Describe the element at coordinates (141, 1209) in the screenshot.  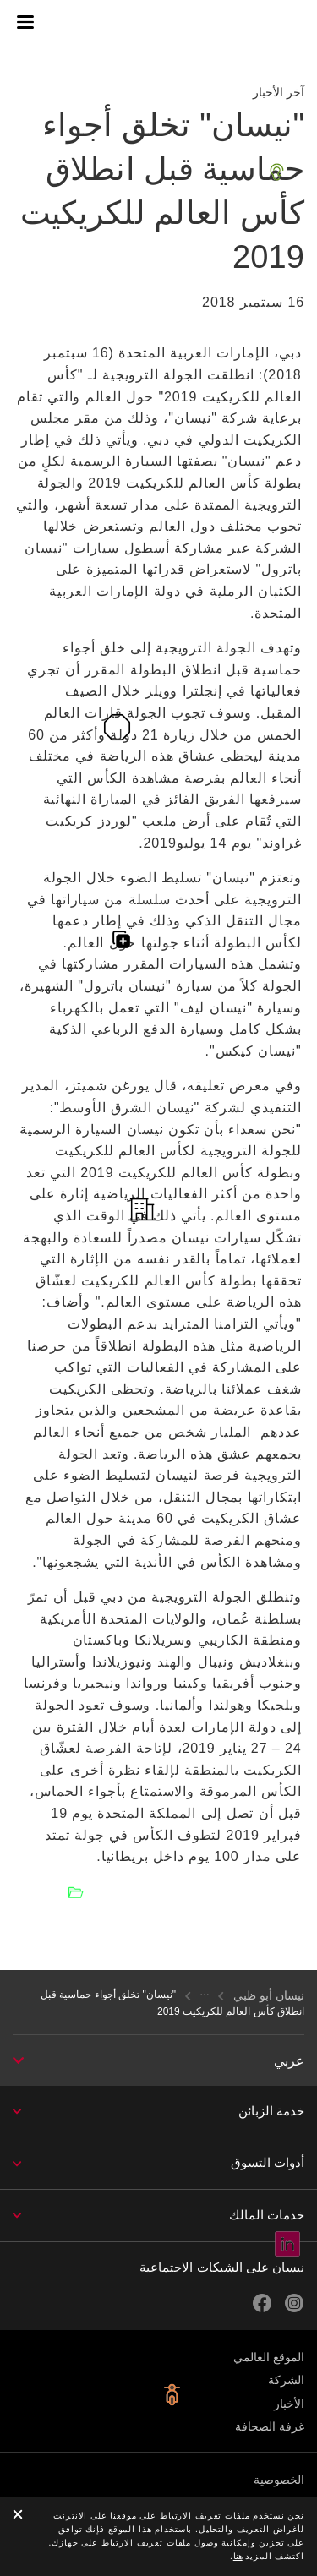
I see `view office or workplace location` at that location.